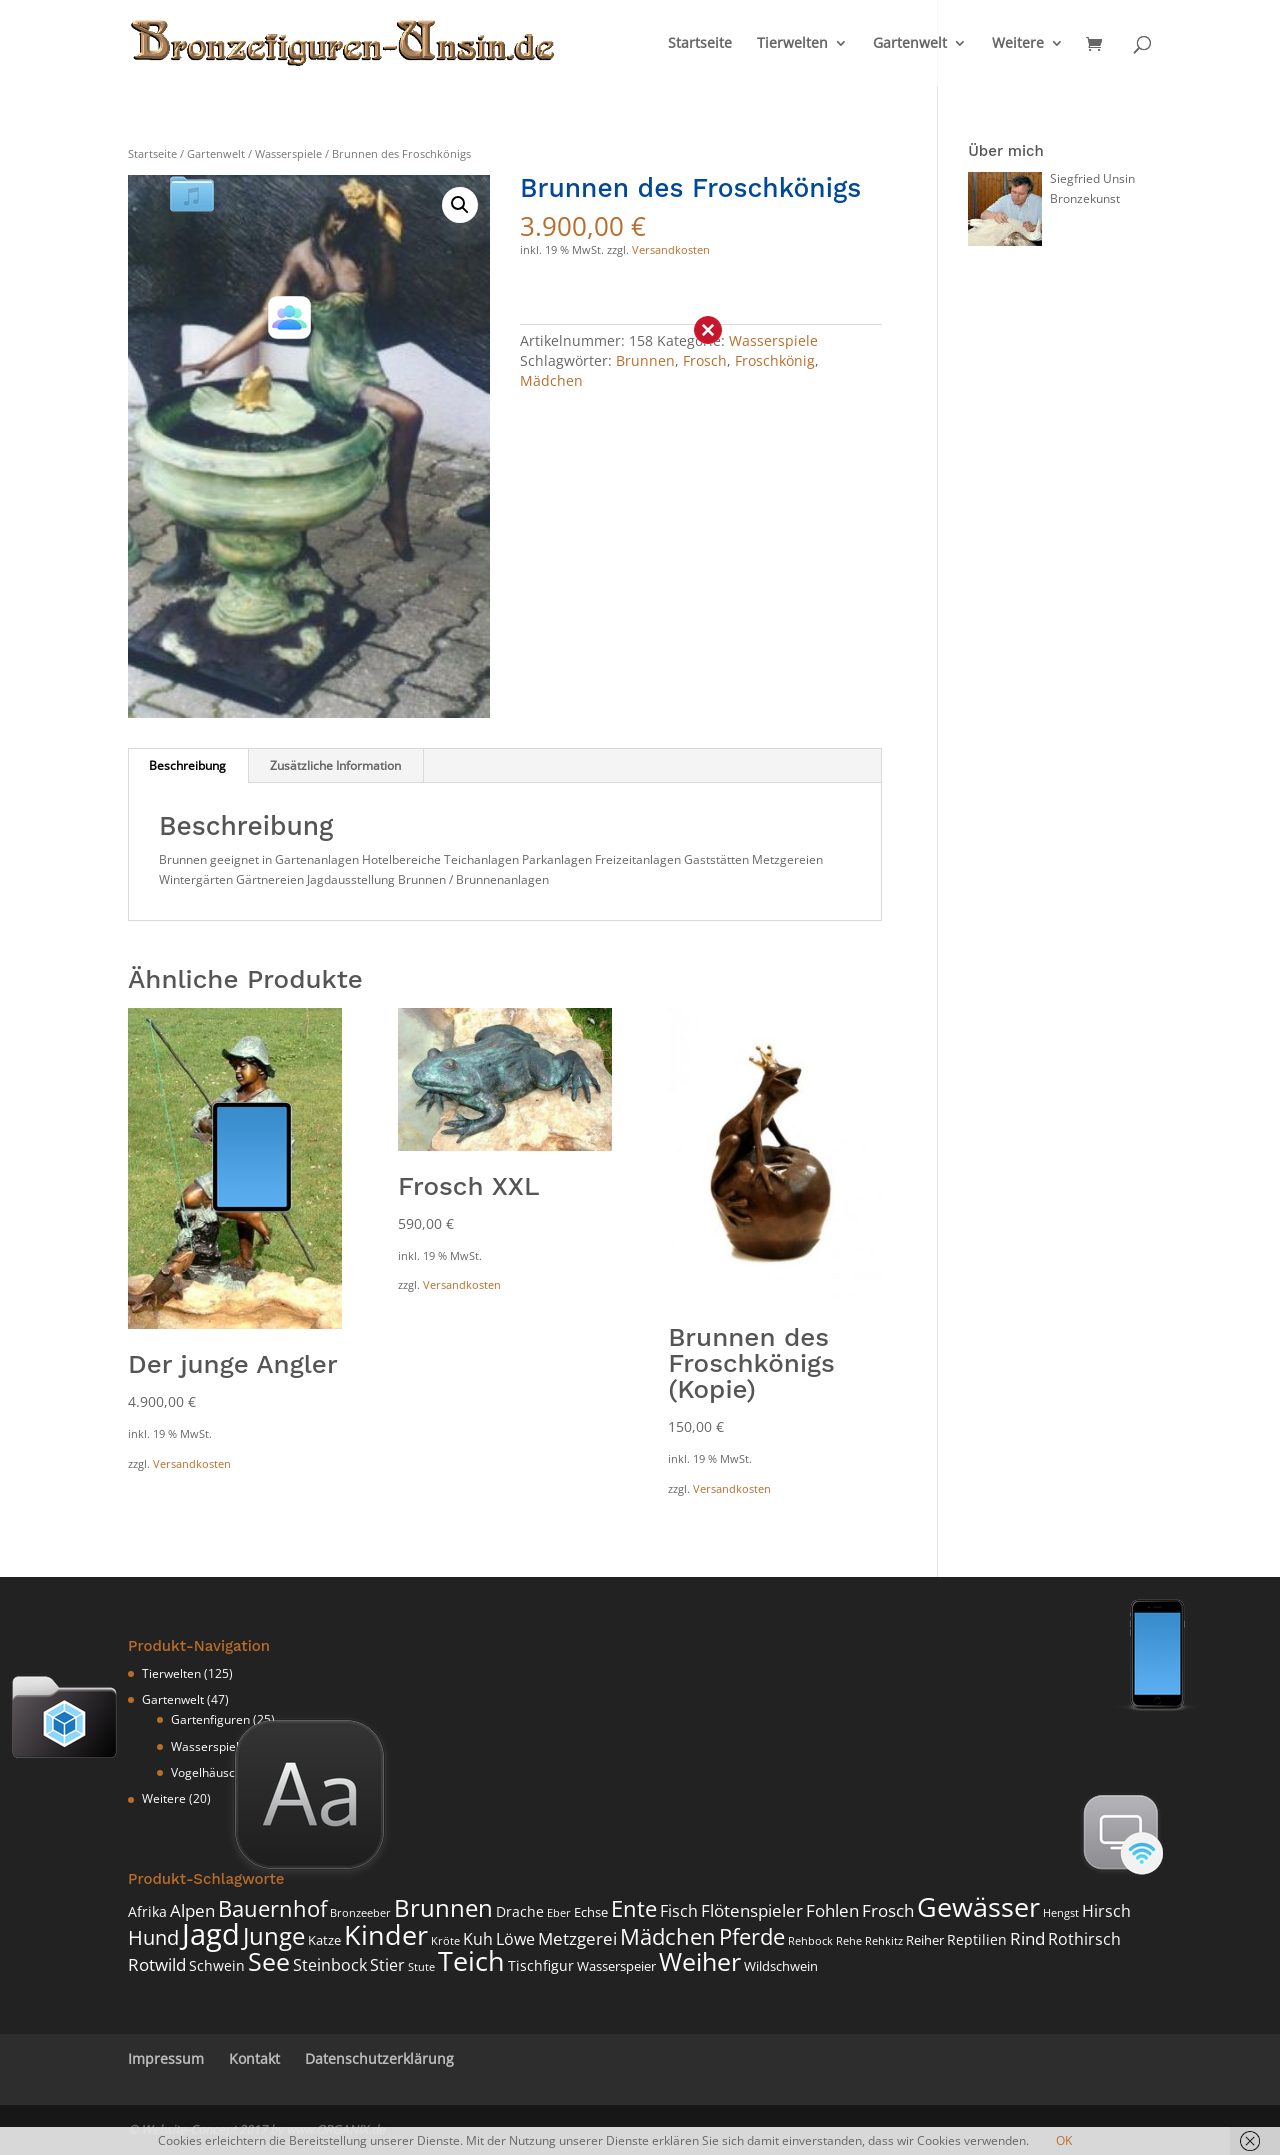  What do you see at coordinates (252, 1158) in the screenshot?
I see `iPad Air M2 device icon` at bounding box center [252, 1158].